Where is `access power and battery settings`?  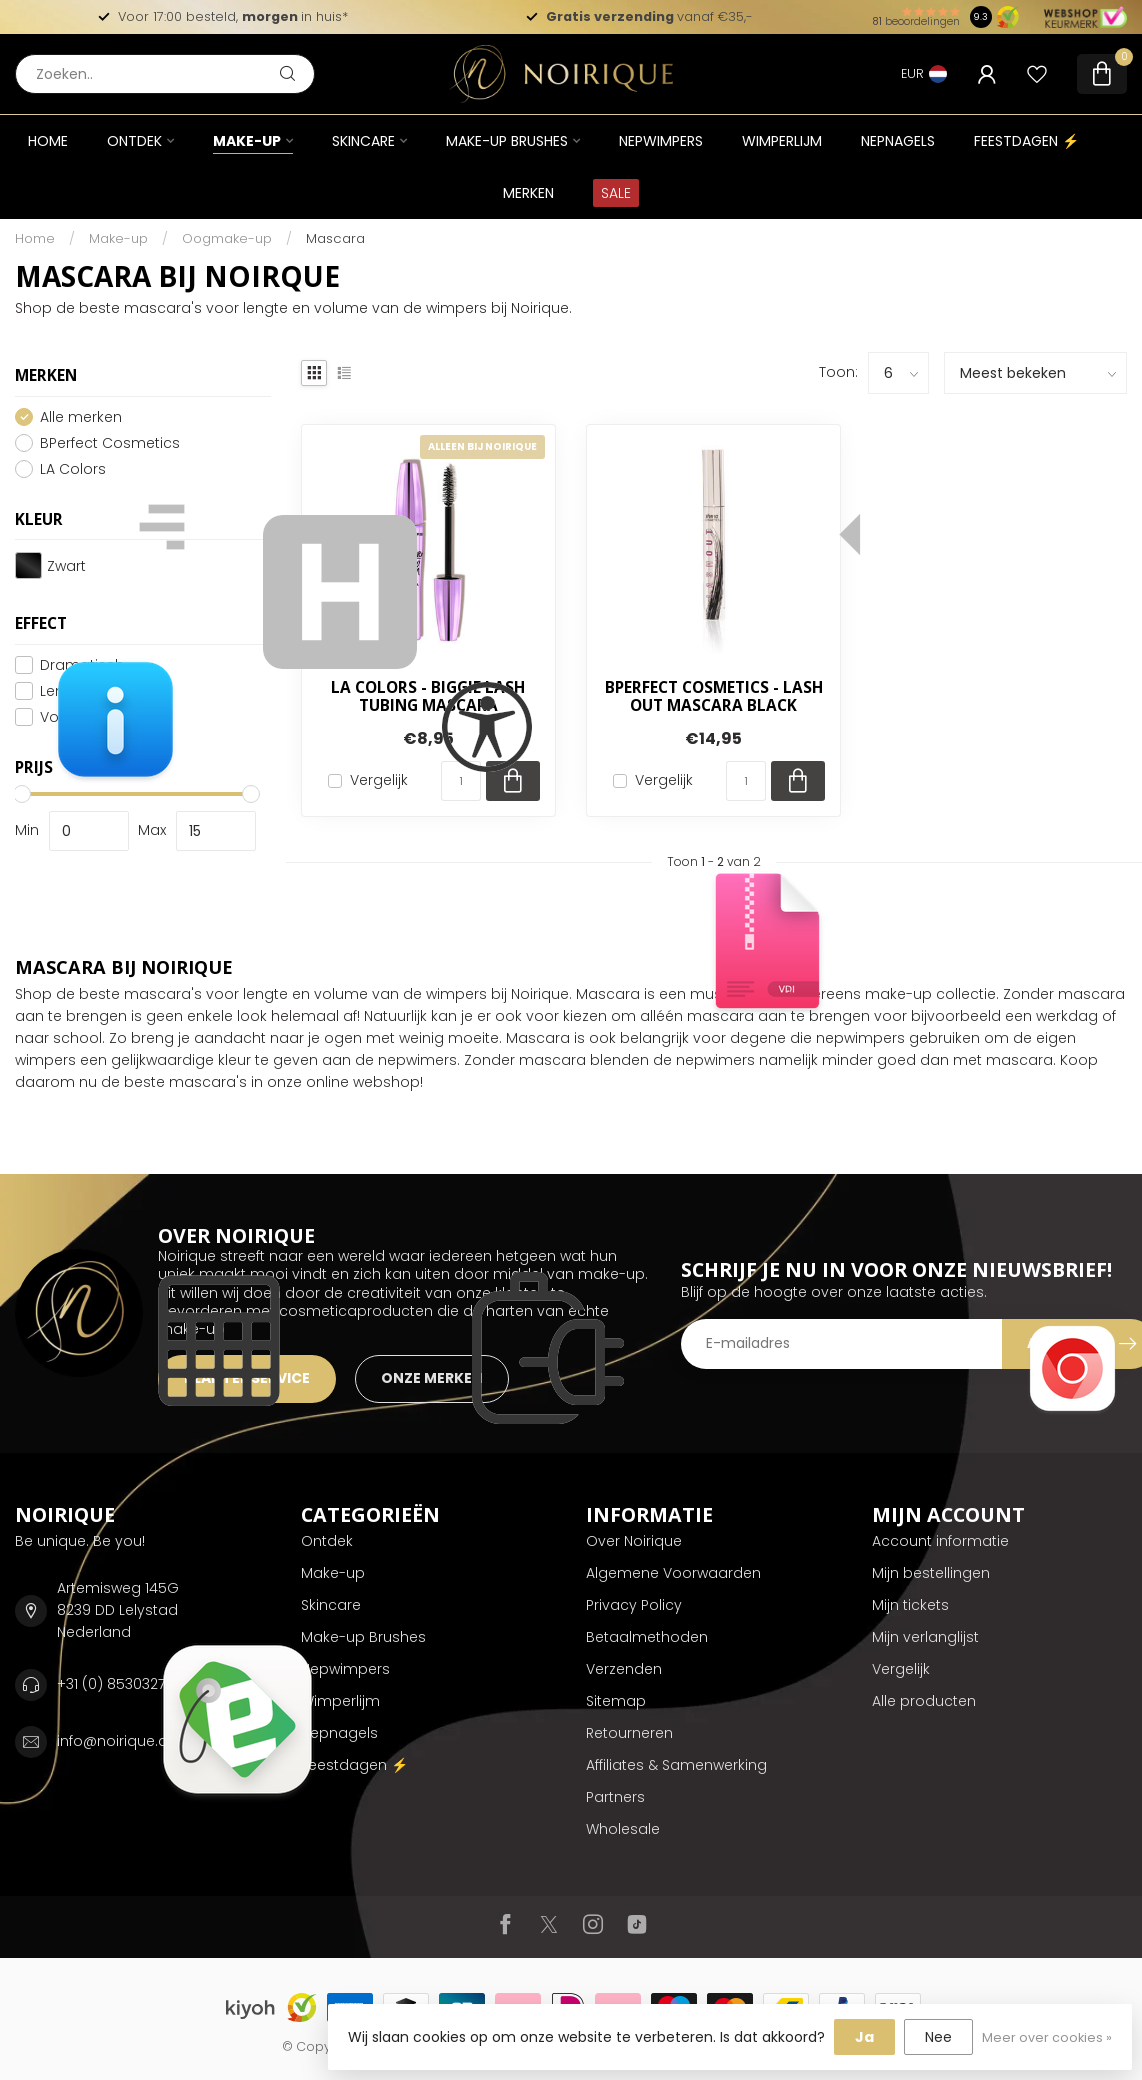
access power and battery settings is located at coordinates (548, 1348).